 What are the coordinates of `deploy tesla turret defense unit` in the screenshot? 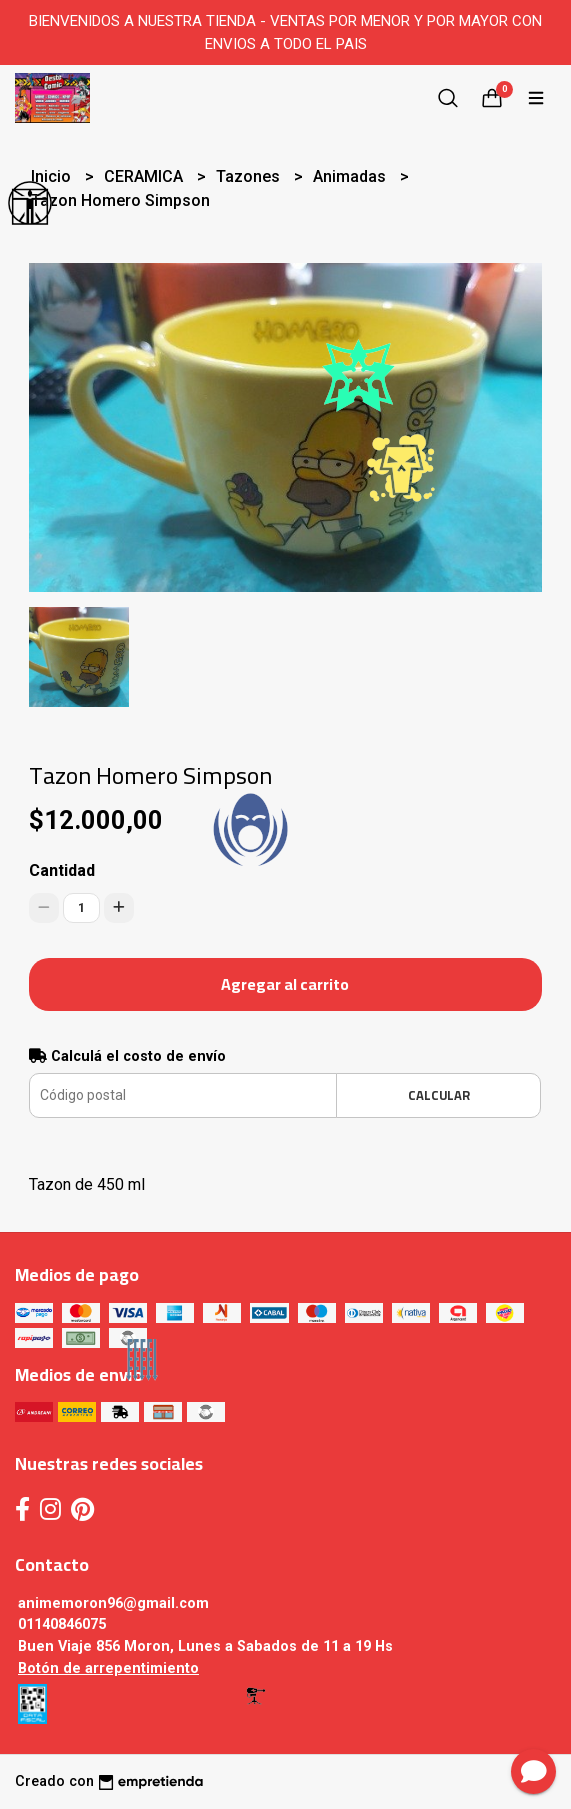 It's located at (256, 1695).